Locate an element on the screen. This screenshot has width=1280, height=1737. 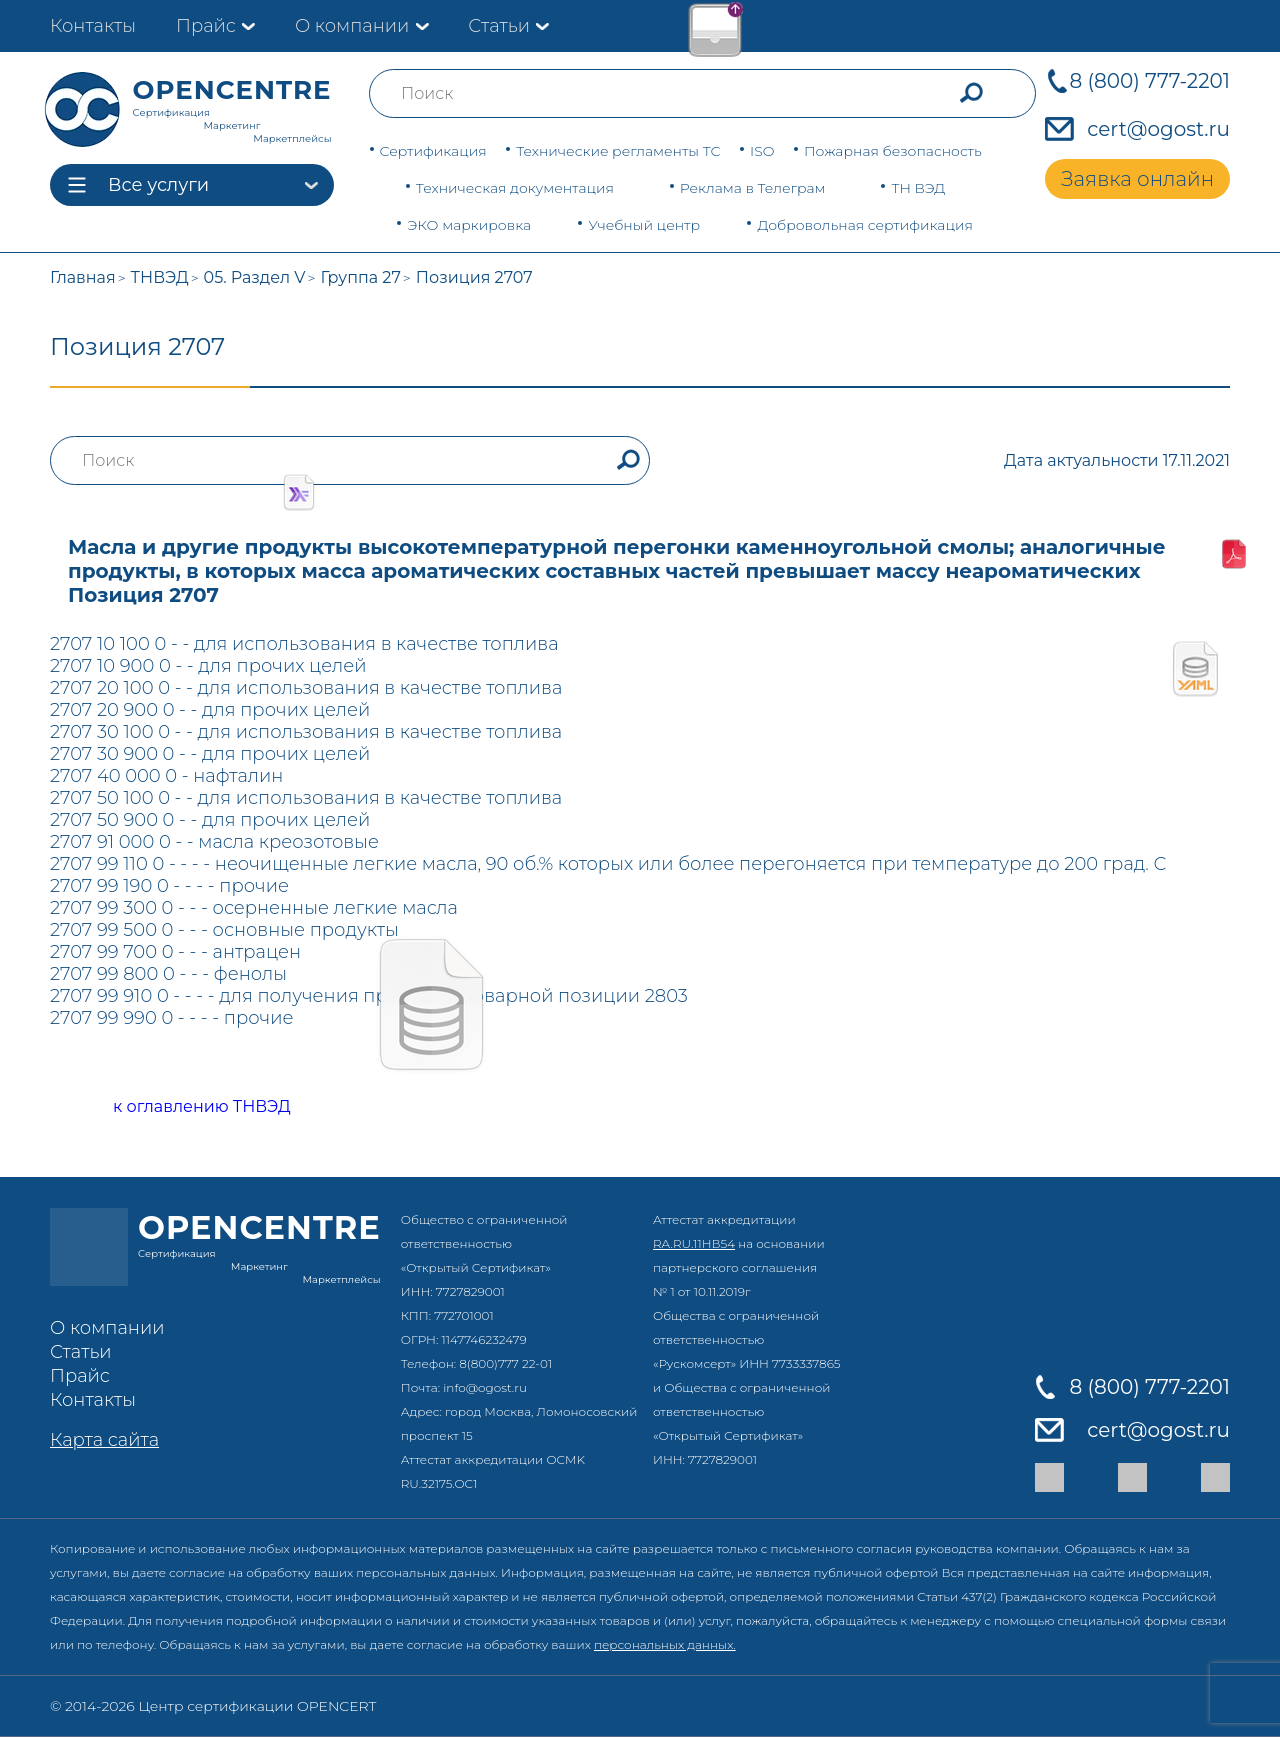
a haskell source code file is located at coordinates (299, 492).